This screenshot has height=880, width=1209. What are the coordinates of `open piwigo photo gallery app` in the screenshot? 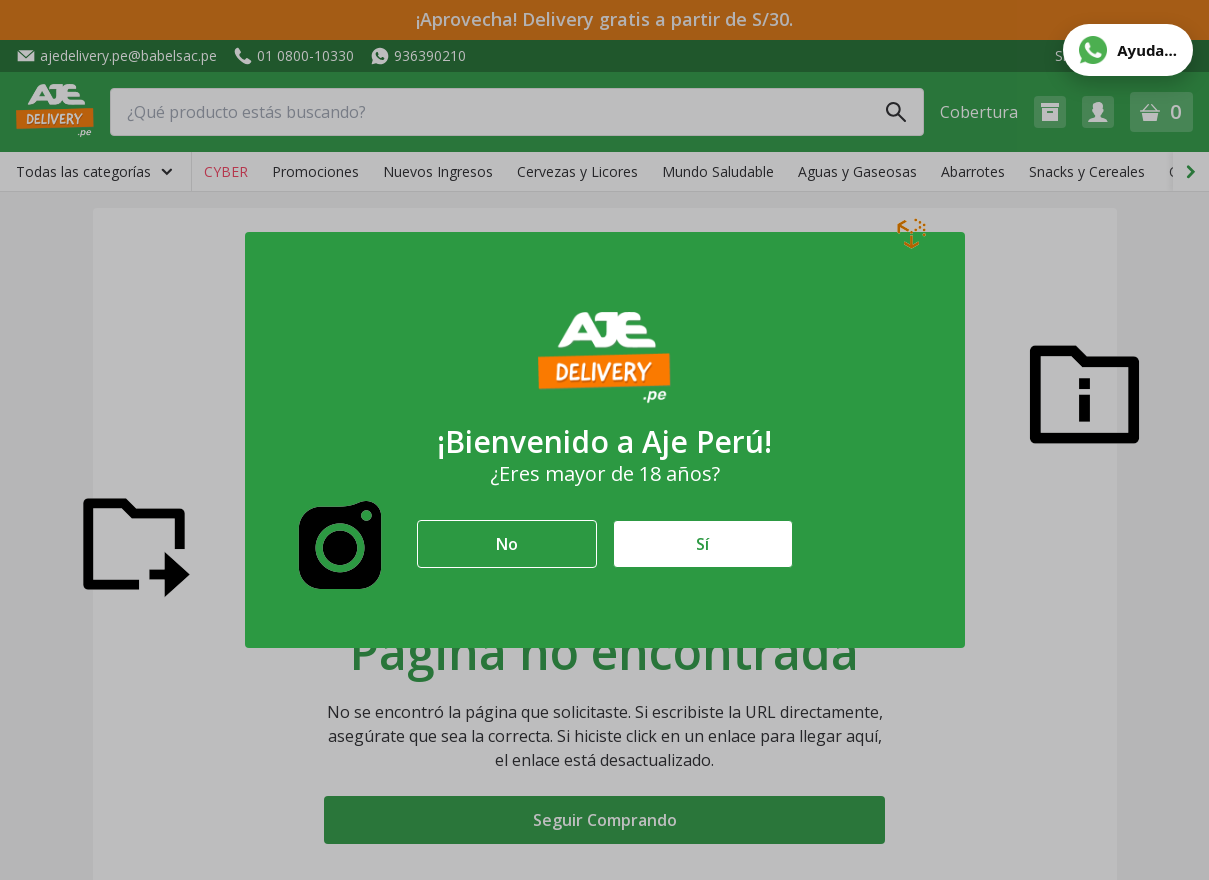 It's located at (340, 545).